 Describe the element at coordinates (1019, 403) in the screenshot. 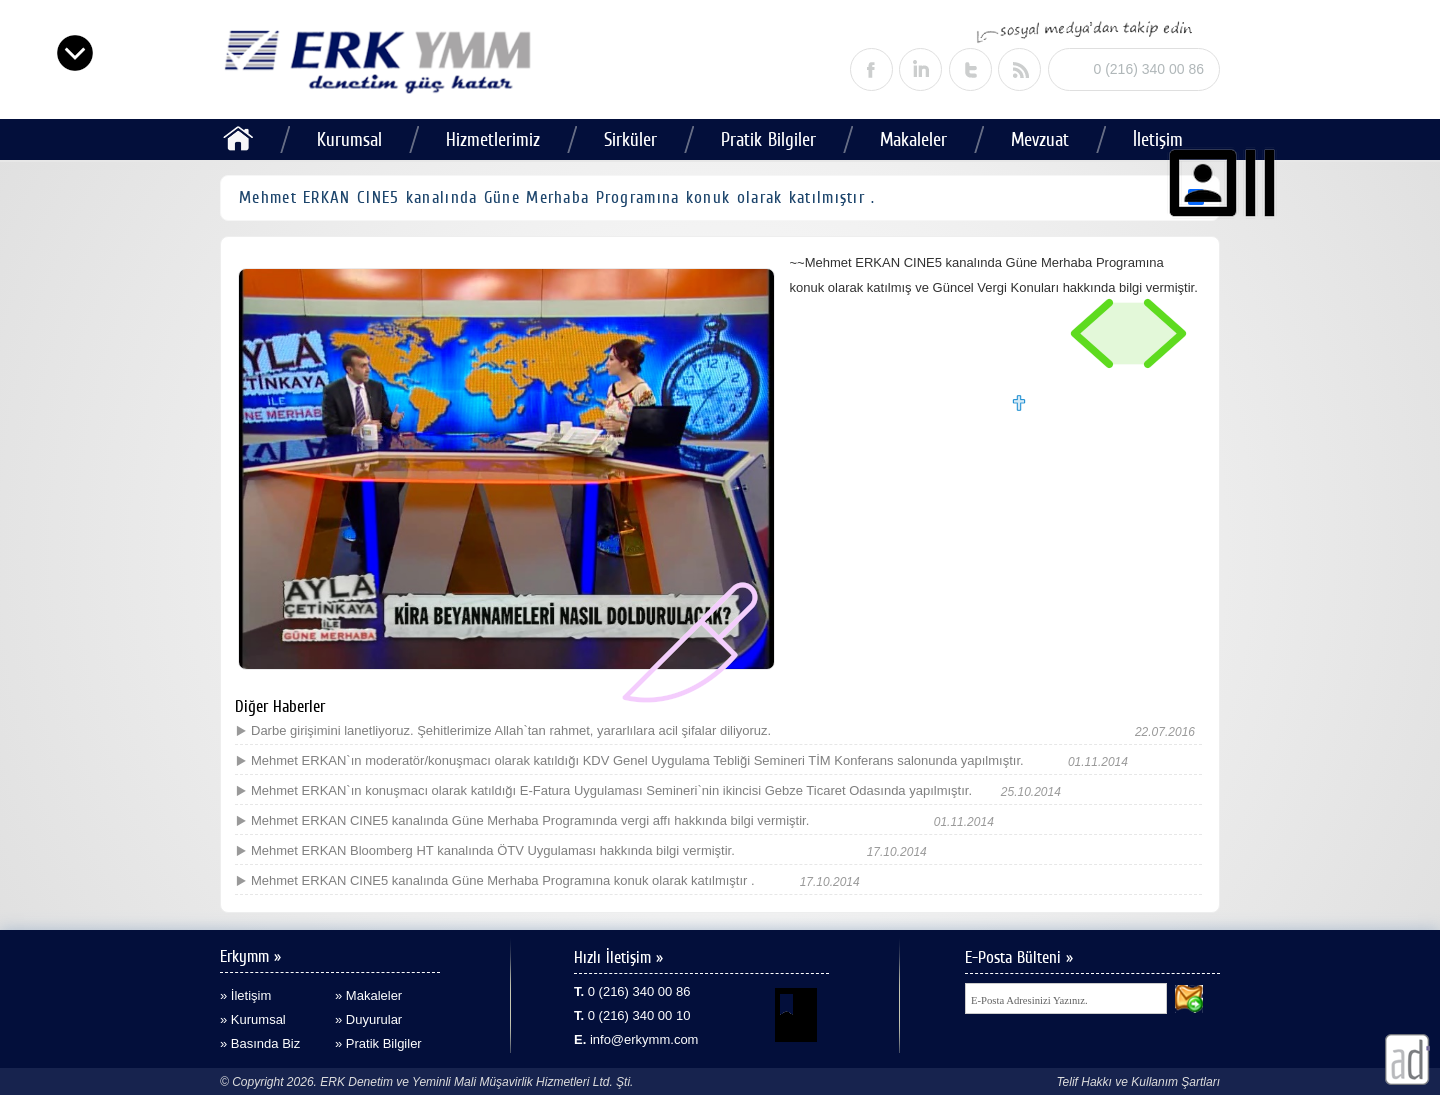

I see `indicates a religious or faith-based feature` at that location.